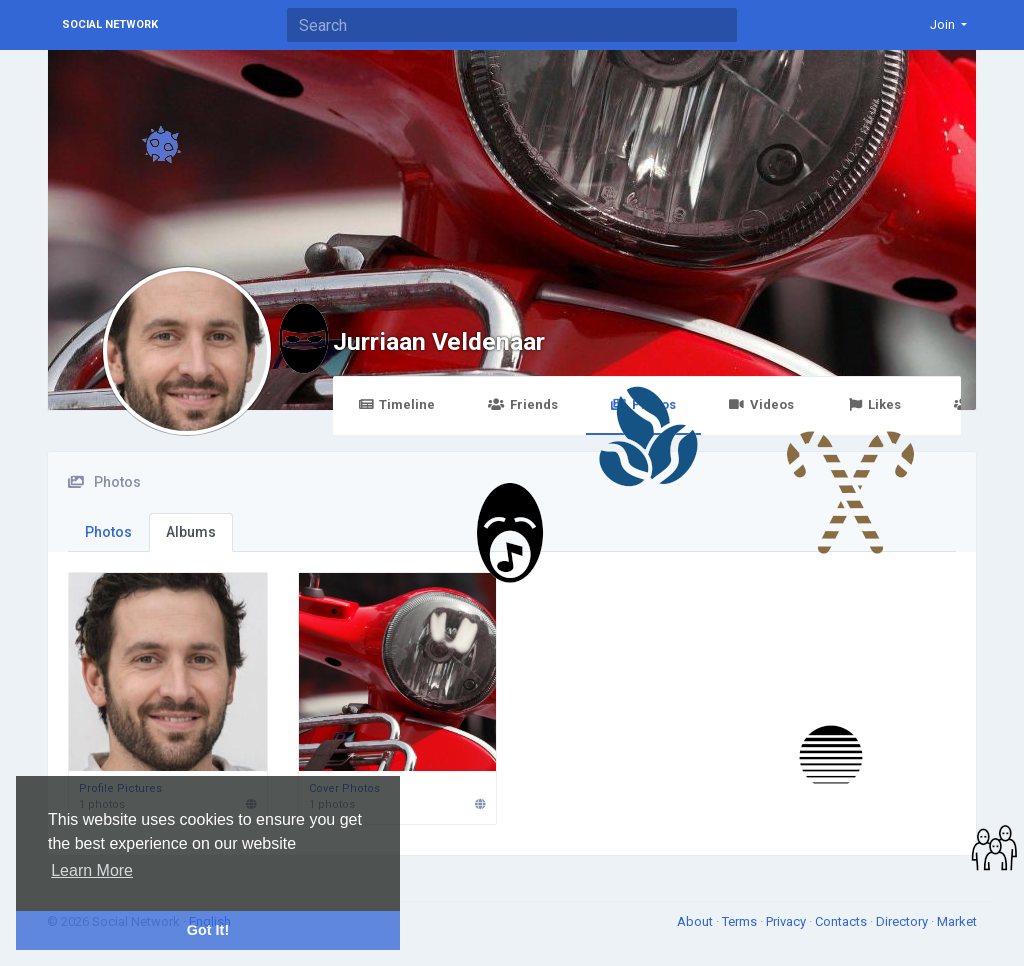  I want to click on represents a hazard or damage-dealing obstacle in gameplay, so click(161, 144).